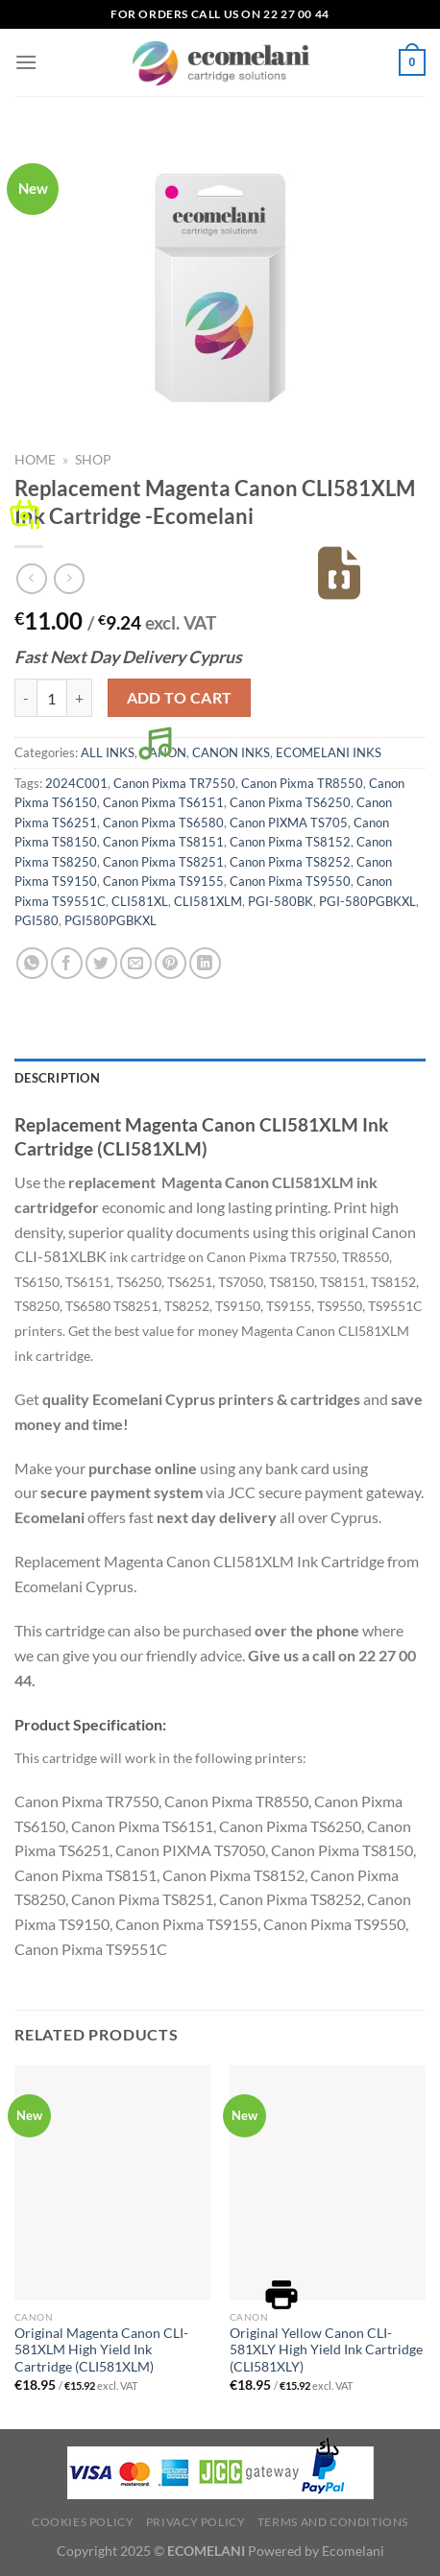  What do you see at coordinates (24, 513) in the screenshot?
I see `pause or hold shopping basket` at bounding box center [24, 513].